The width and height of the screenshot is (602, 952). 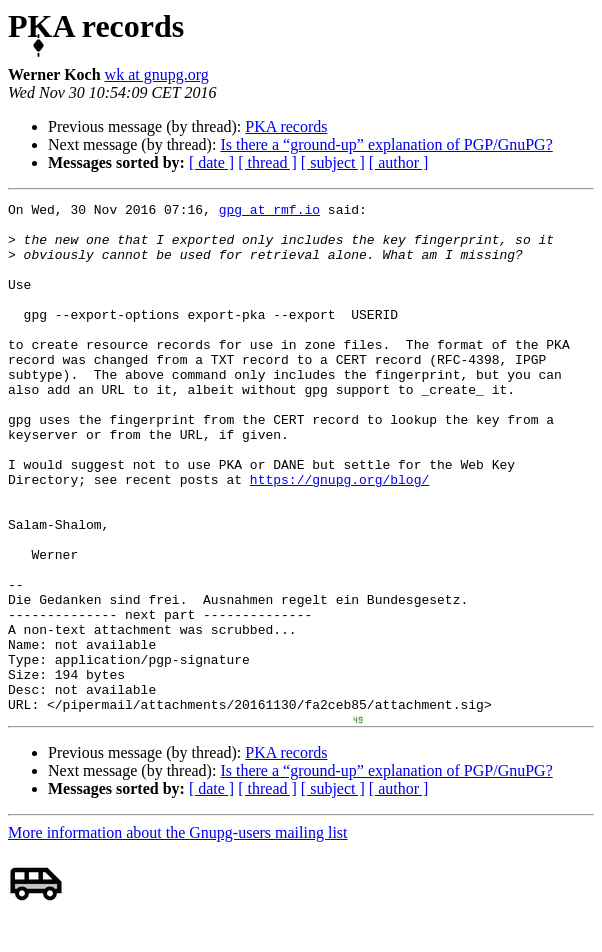 What do you see at coordinates (358, 720) in the screenshot?
I see `indicates item number 49 in a list or sequence` at bounding box center [358, 720].